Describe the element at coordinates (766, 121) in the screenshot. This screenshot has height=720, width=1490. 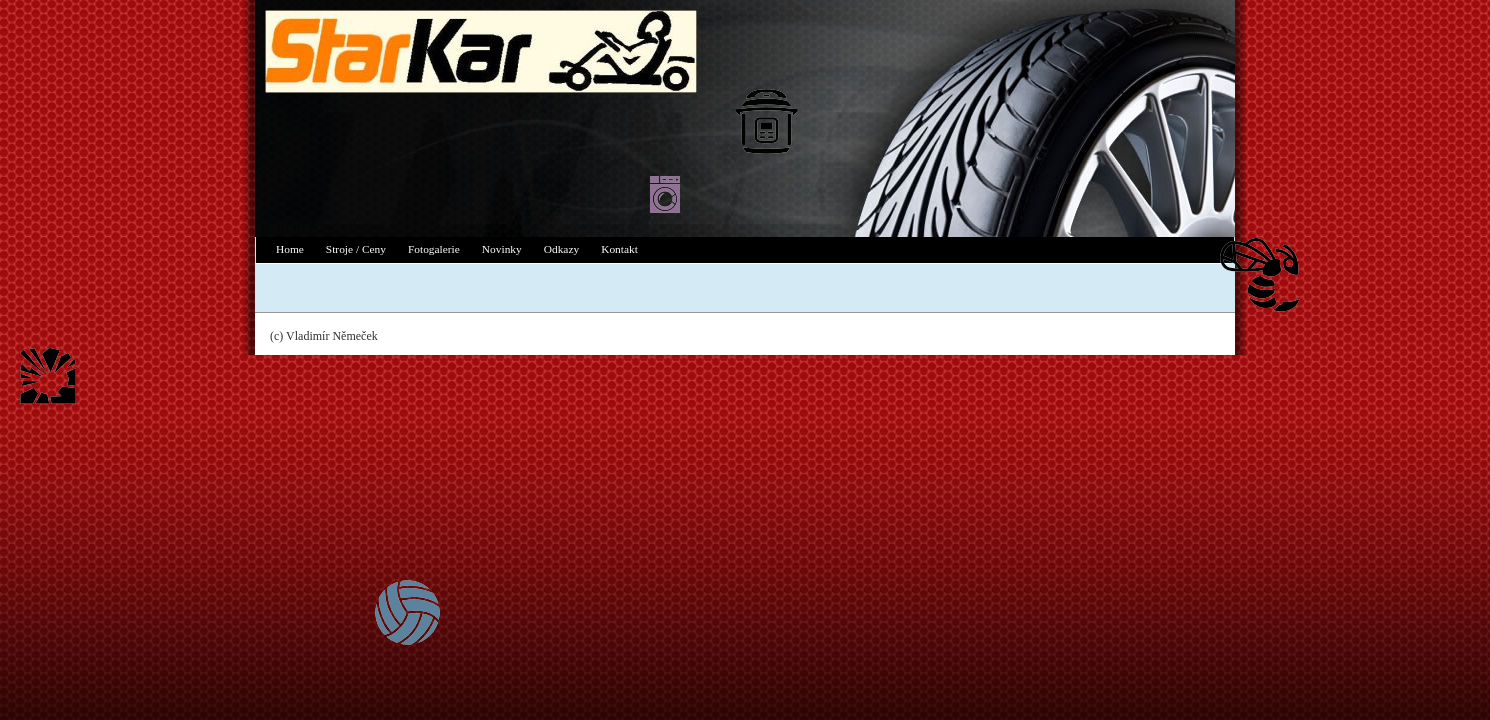
I see `access pressure cooker recipes or settings` at that location.